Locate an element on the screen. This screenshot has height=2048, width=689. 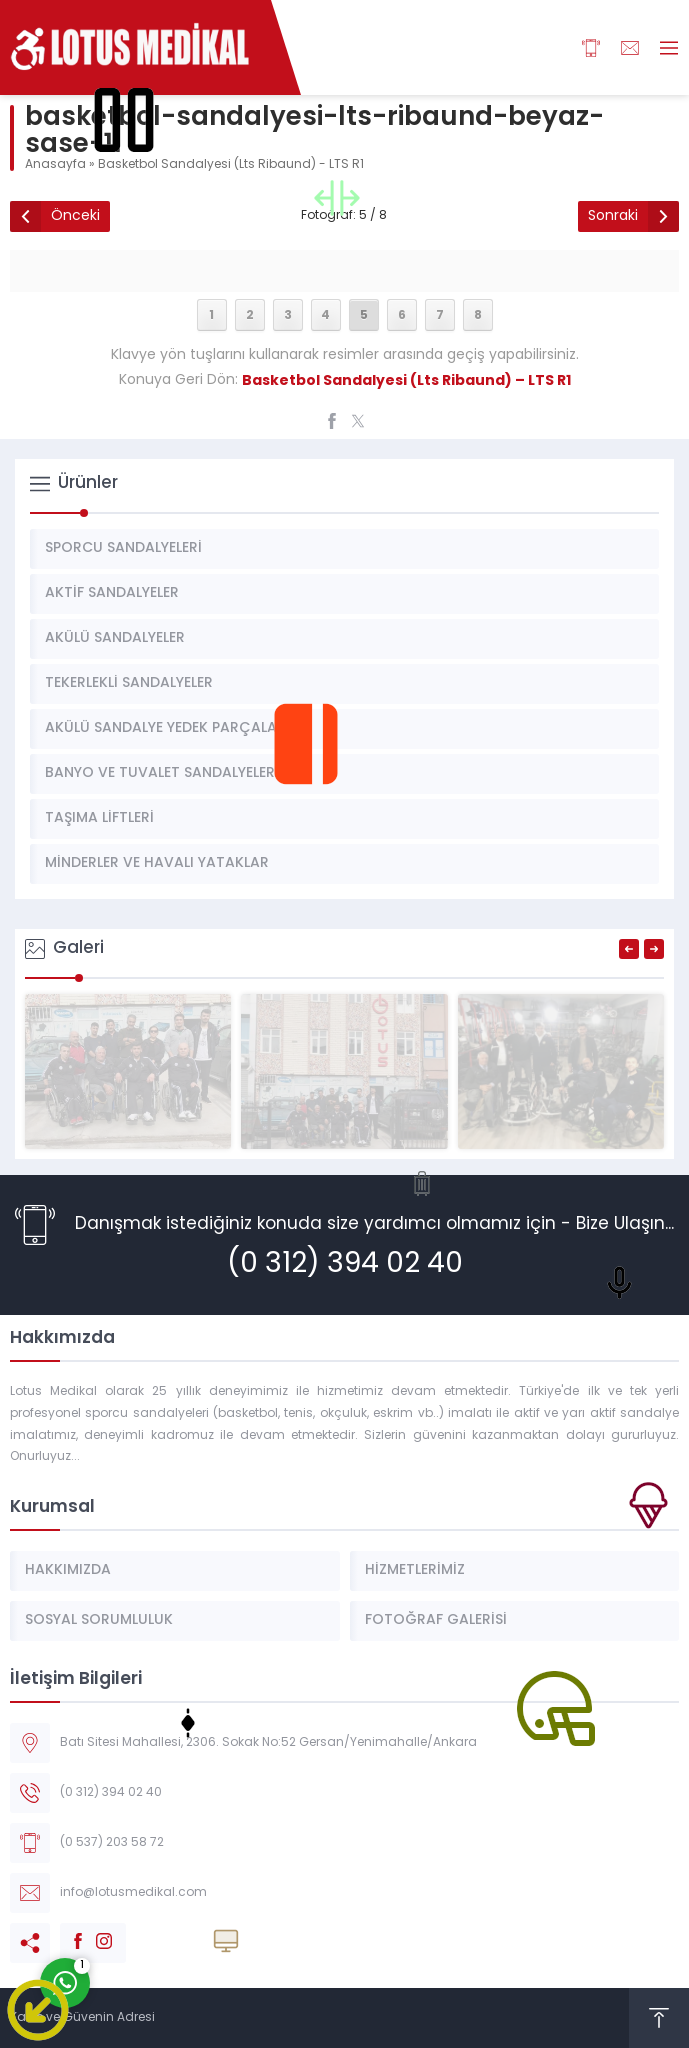
align keyframe to vertical center is located at coordinates (188, 1723).